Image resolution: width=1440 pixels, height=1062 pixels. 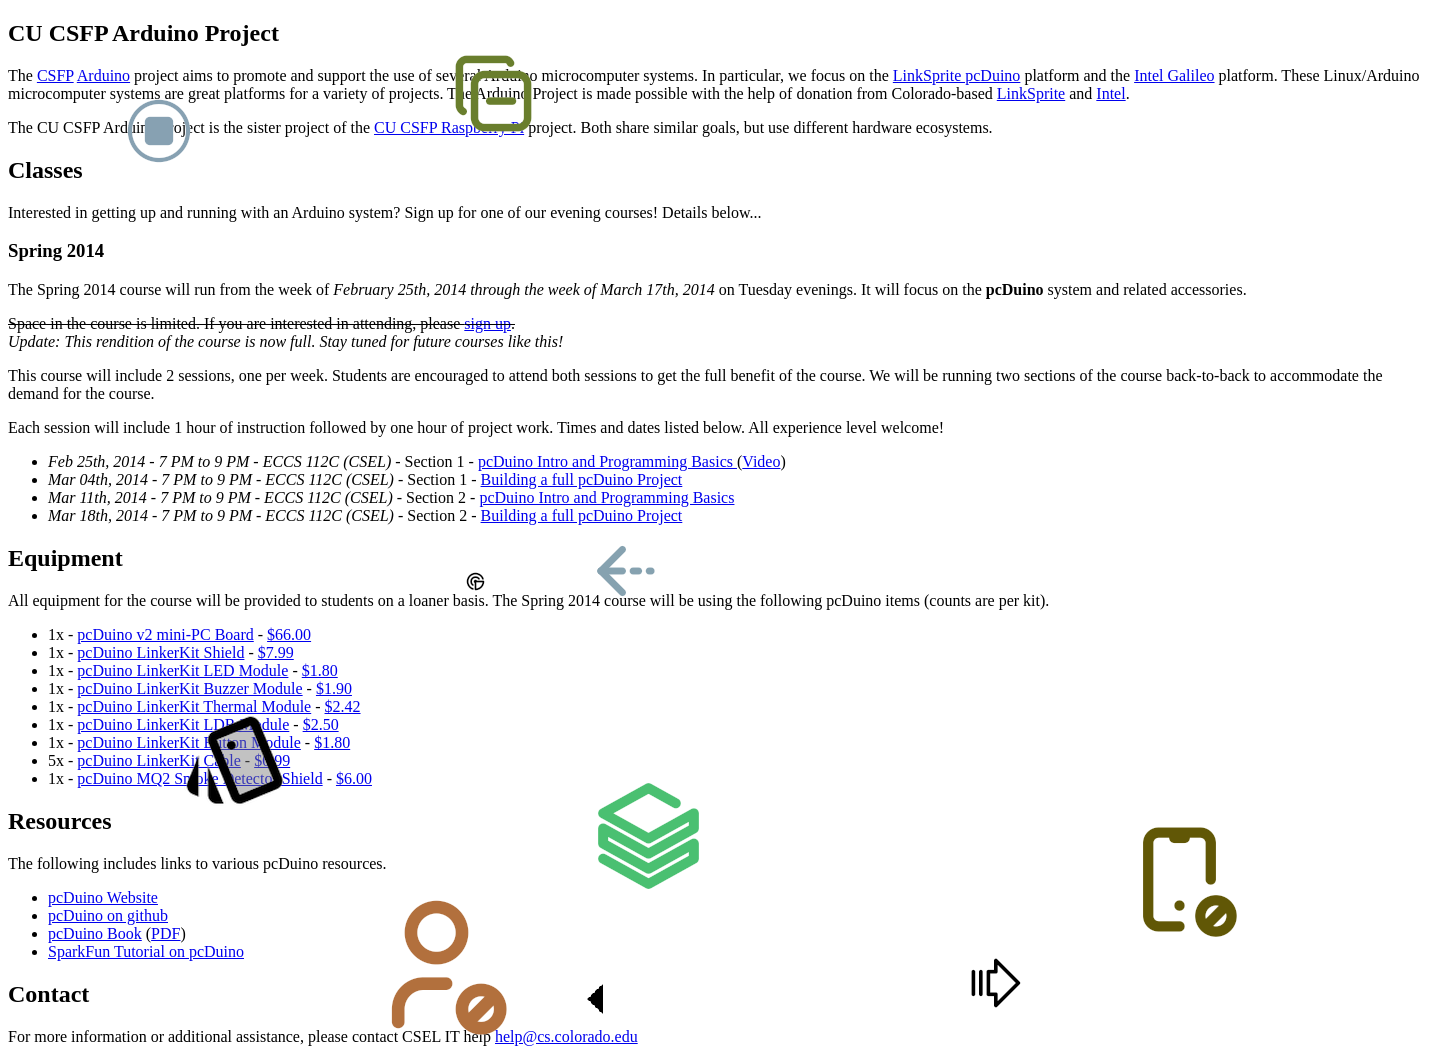 I want to click on skip forward or advance to next item, so click(x=994, y=983).